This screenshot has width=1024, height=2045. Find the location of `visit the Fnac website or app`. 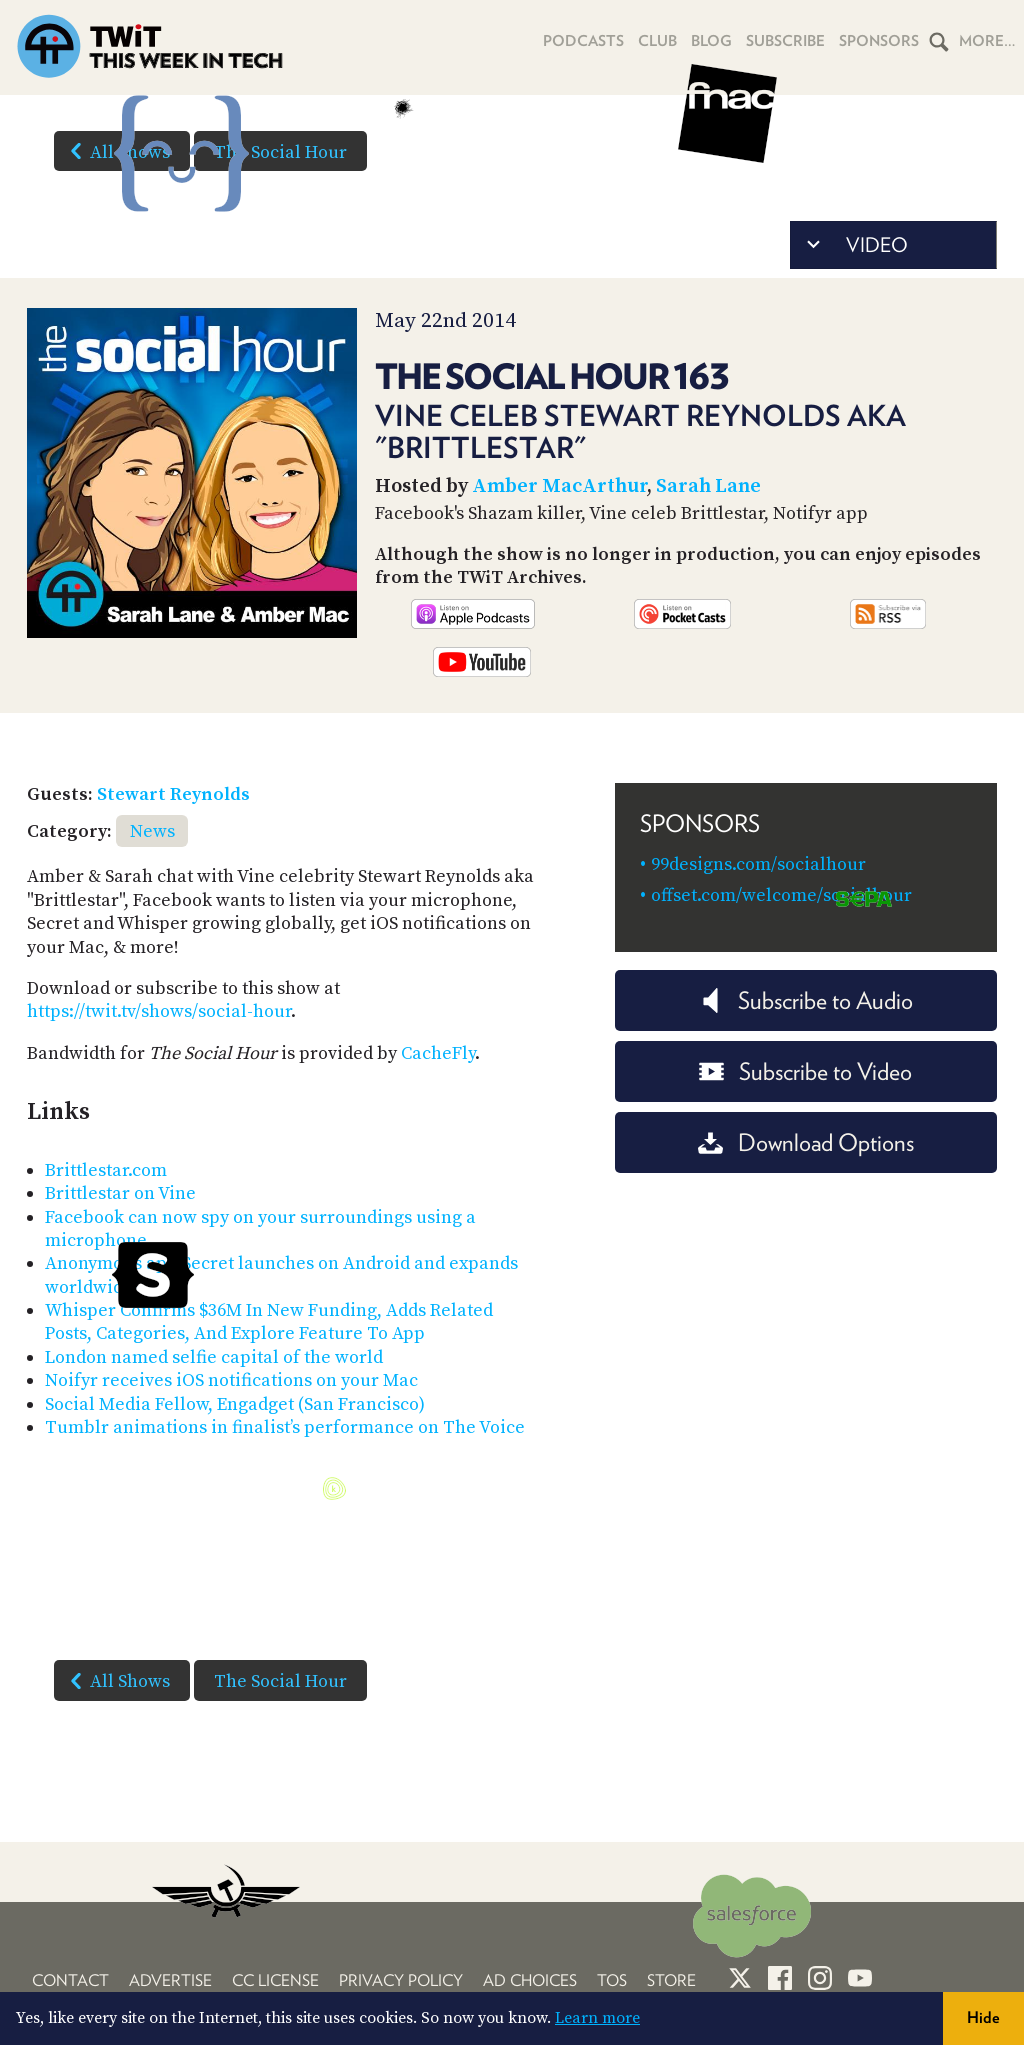

visit the Fnac website or app is located at coordinates (727, 113).